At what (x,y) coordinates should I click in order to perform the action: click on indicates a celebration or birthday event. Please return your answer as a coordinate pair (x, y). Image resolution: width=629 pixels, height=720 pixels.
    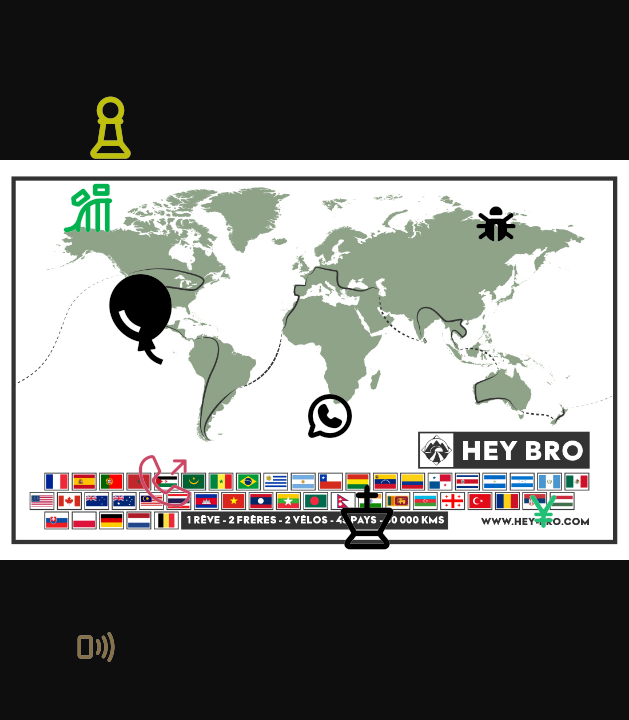
    Looking at the image, I should click on (140, 319).